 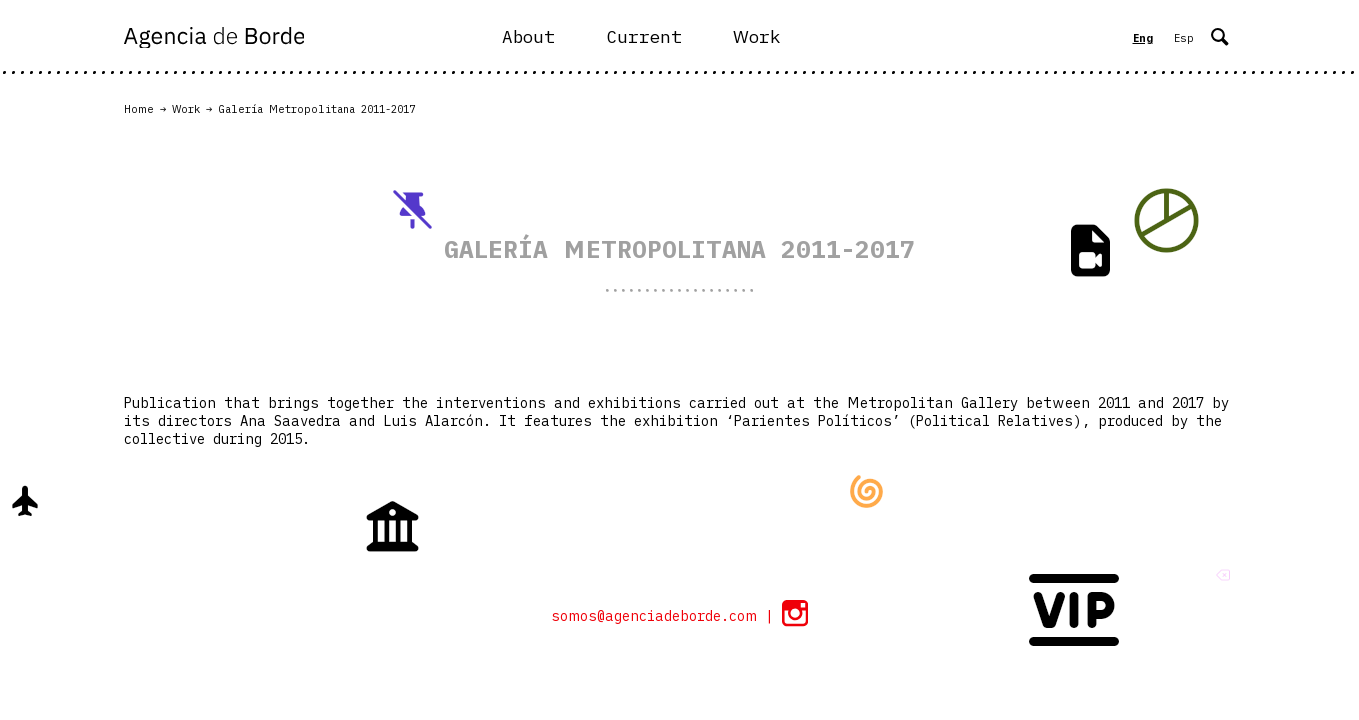 I want to click on delete the previous character, so click(x=1223, y=575).